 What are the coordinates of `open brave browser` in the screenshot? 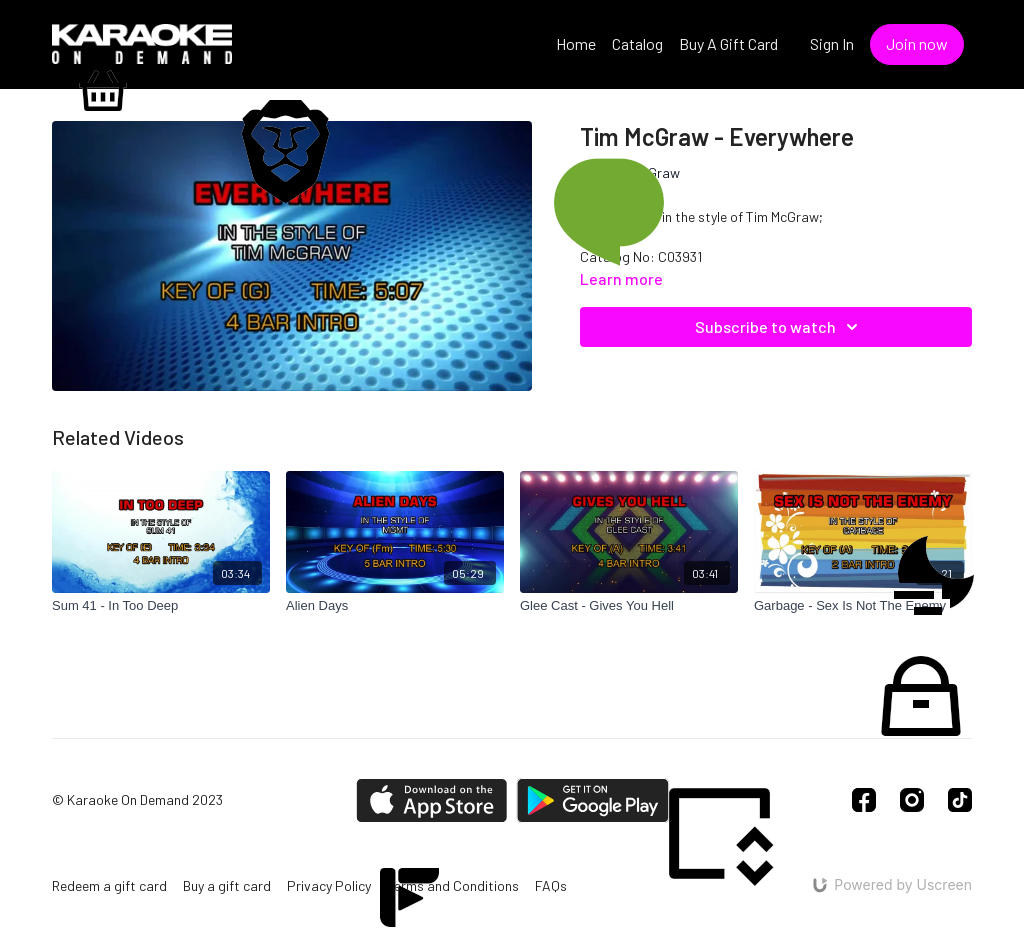 It's located at (285, 151).